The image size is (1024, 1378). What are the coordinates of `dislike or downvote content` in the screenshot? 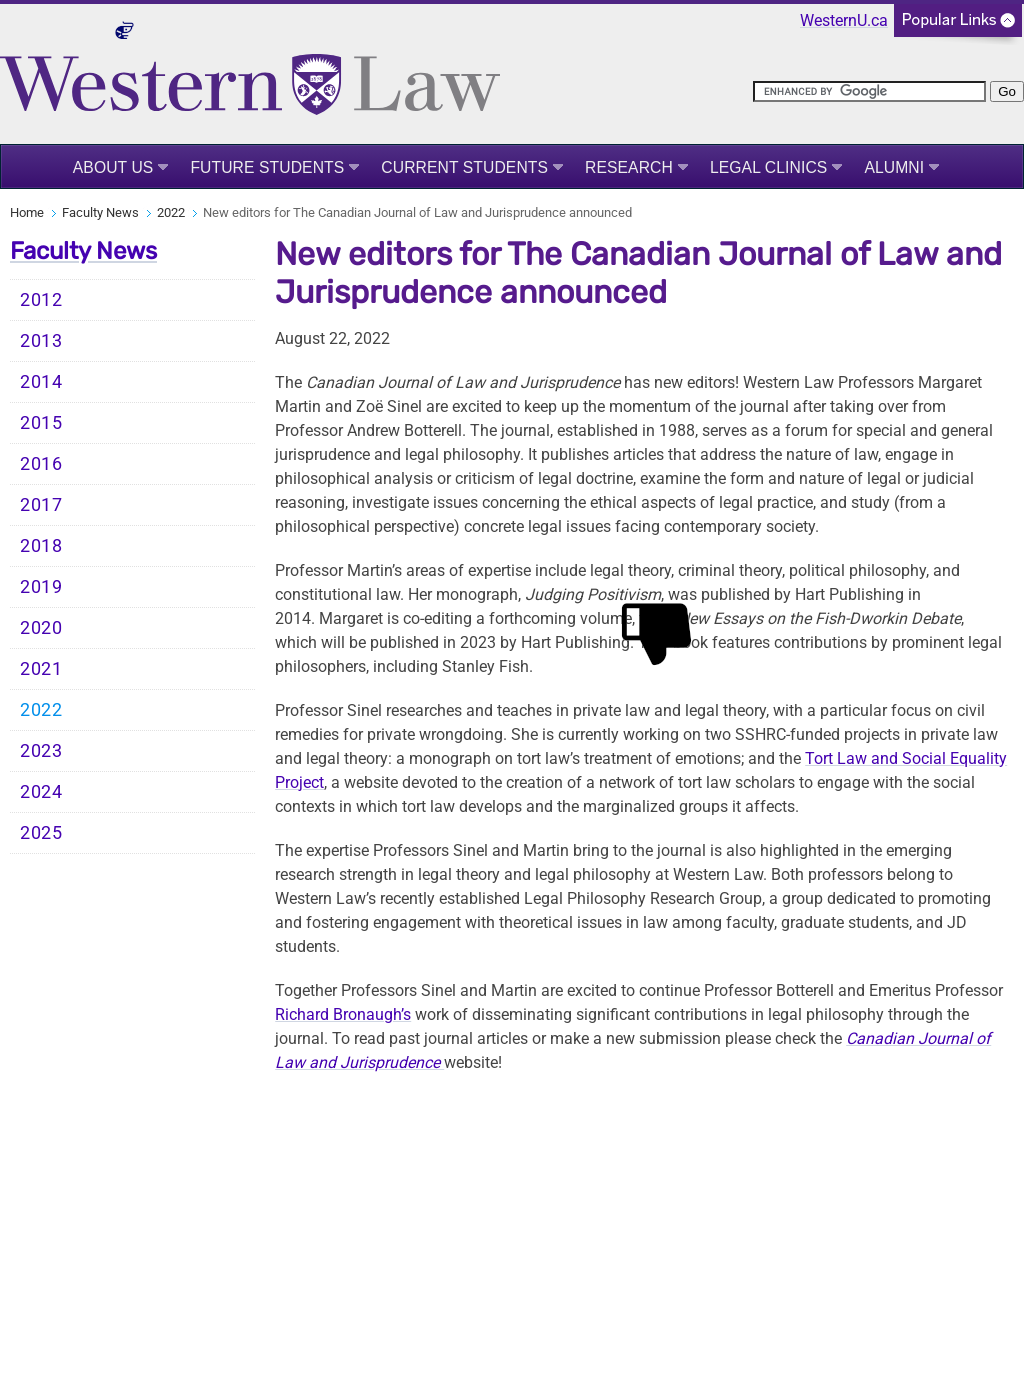 It's located at (656, 630).